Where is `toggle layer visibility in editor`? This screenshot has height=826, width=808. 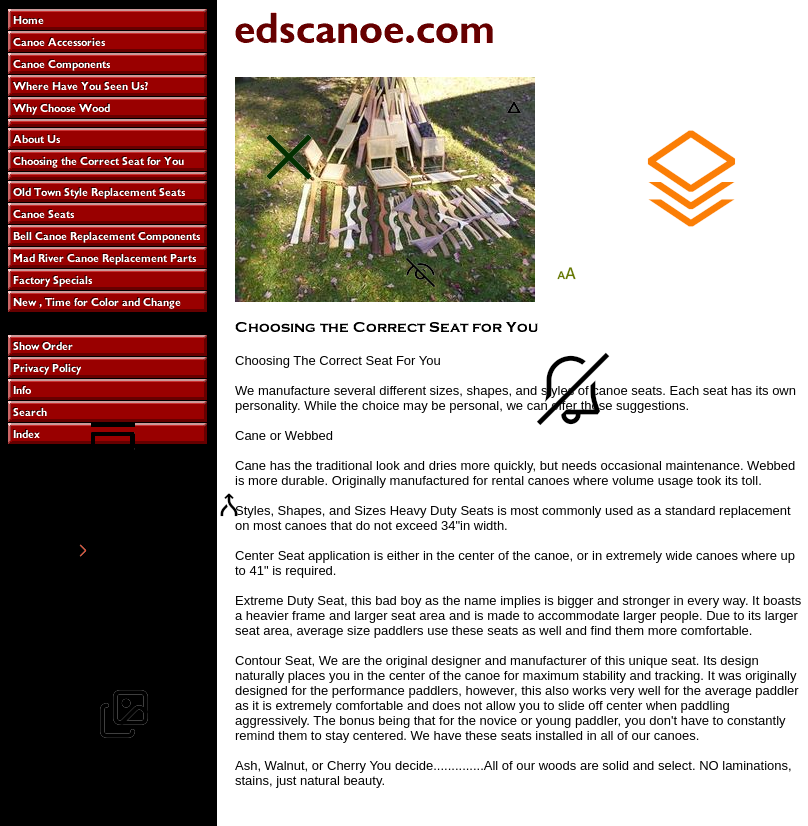 toggle layer visibility in editor is located at coordinates (691, 178).